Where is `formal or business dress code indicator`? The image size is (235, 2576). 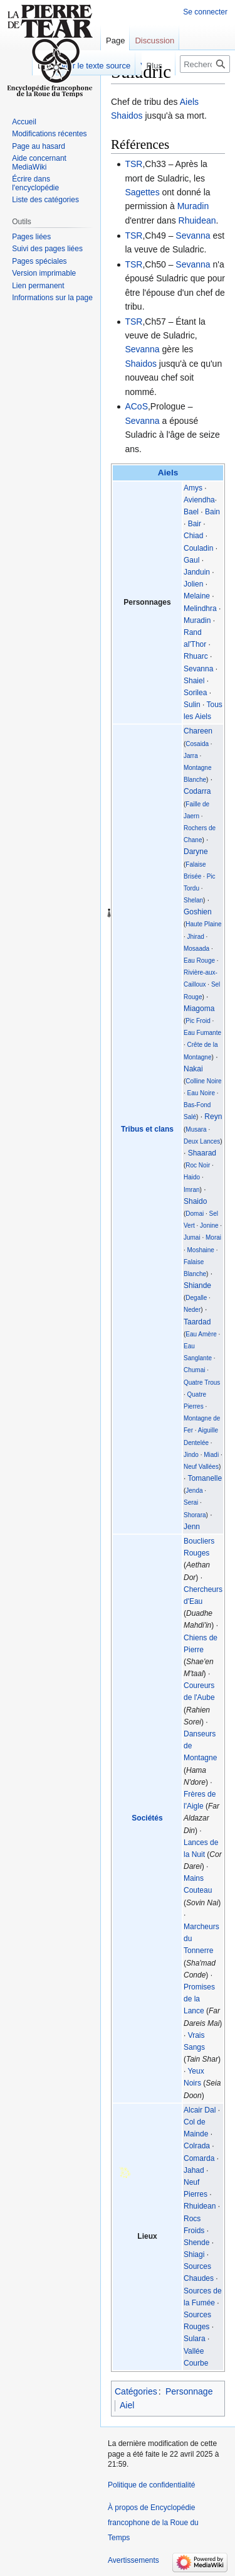 formal or business dress code indicator is located at coordinates (109, 913).